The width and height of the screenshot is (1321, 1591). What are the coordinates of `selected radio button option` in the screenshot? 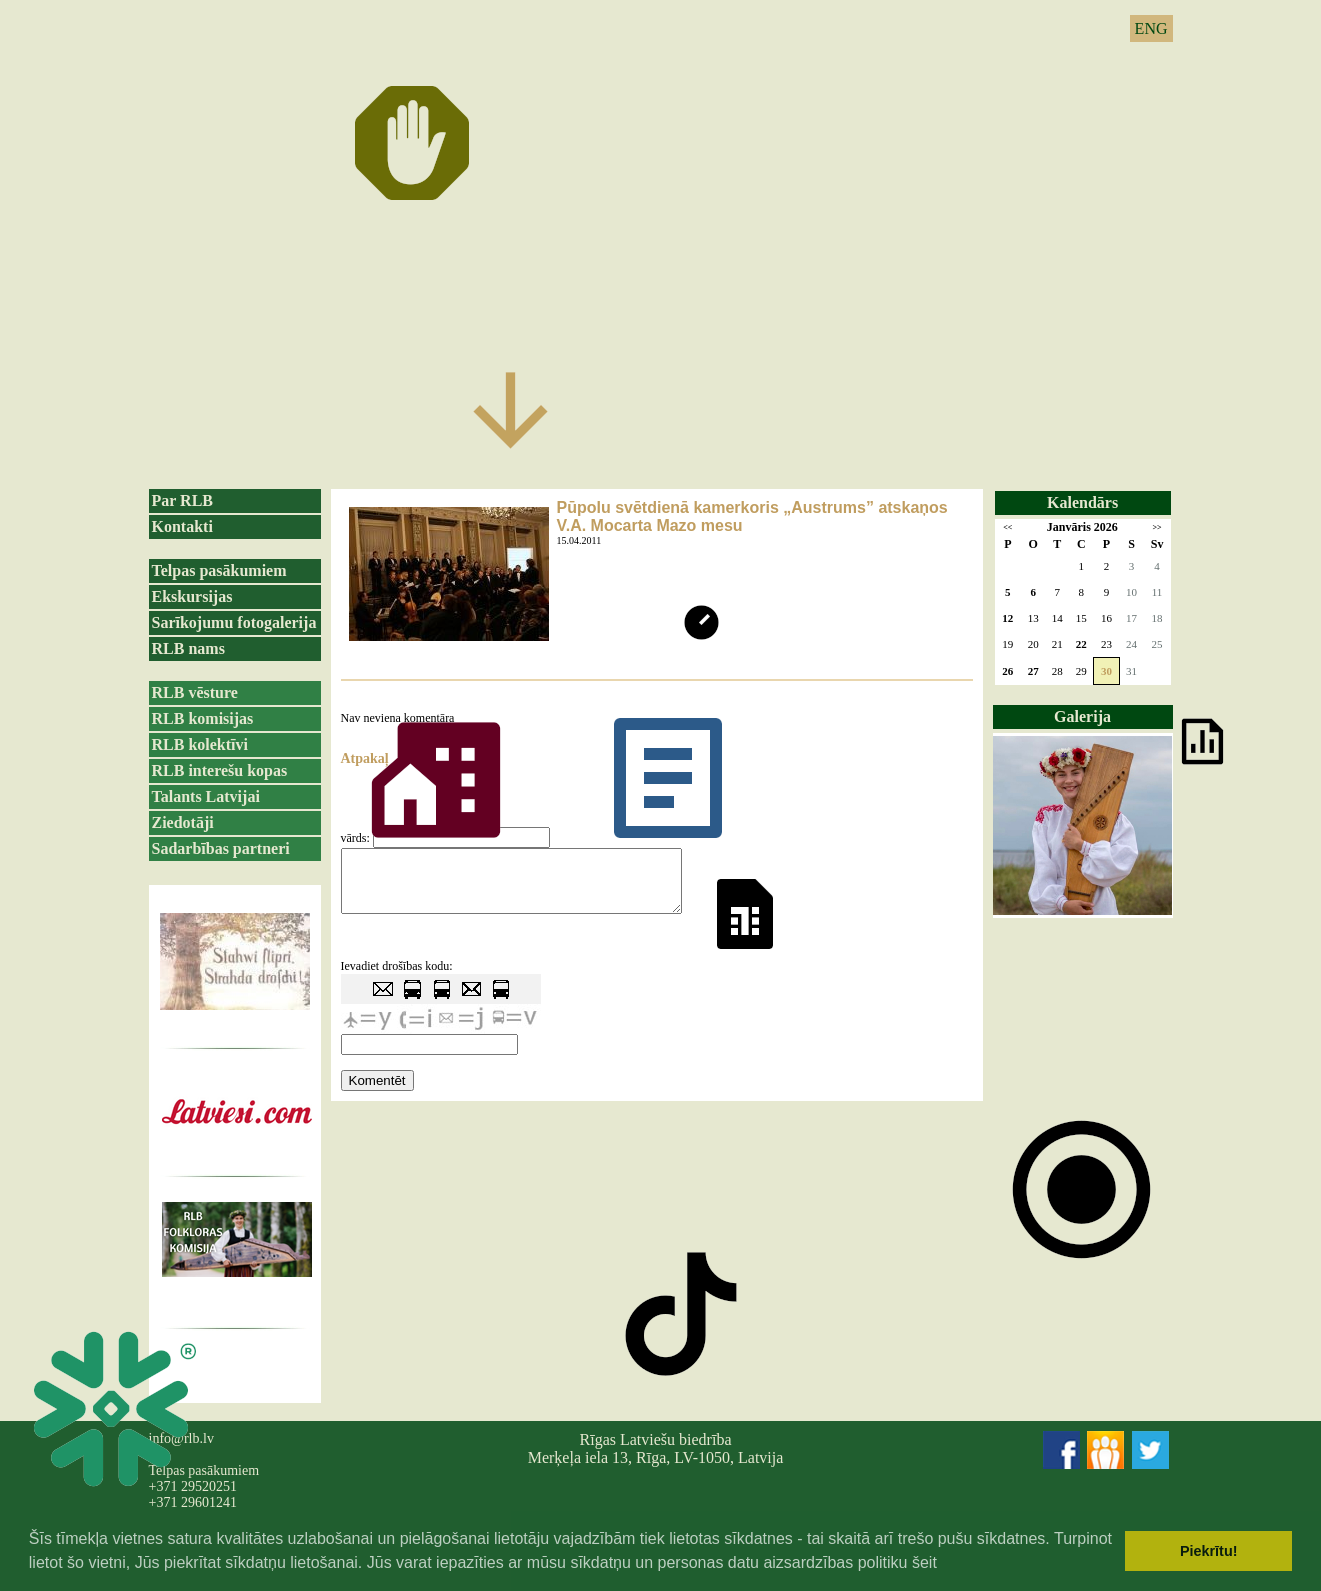 It's located at (1081, 1189).